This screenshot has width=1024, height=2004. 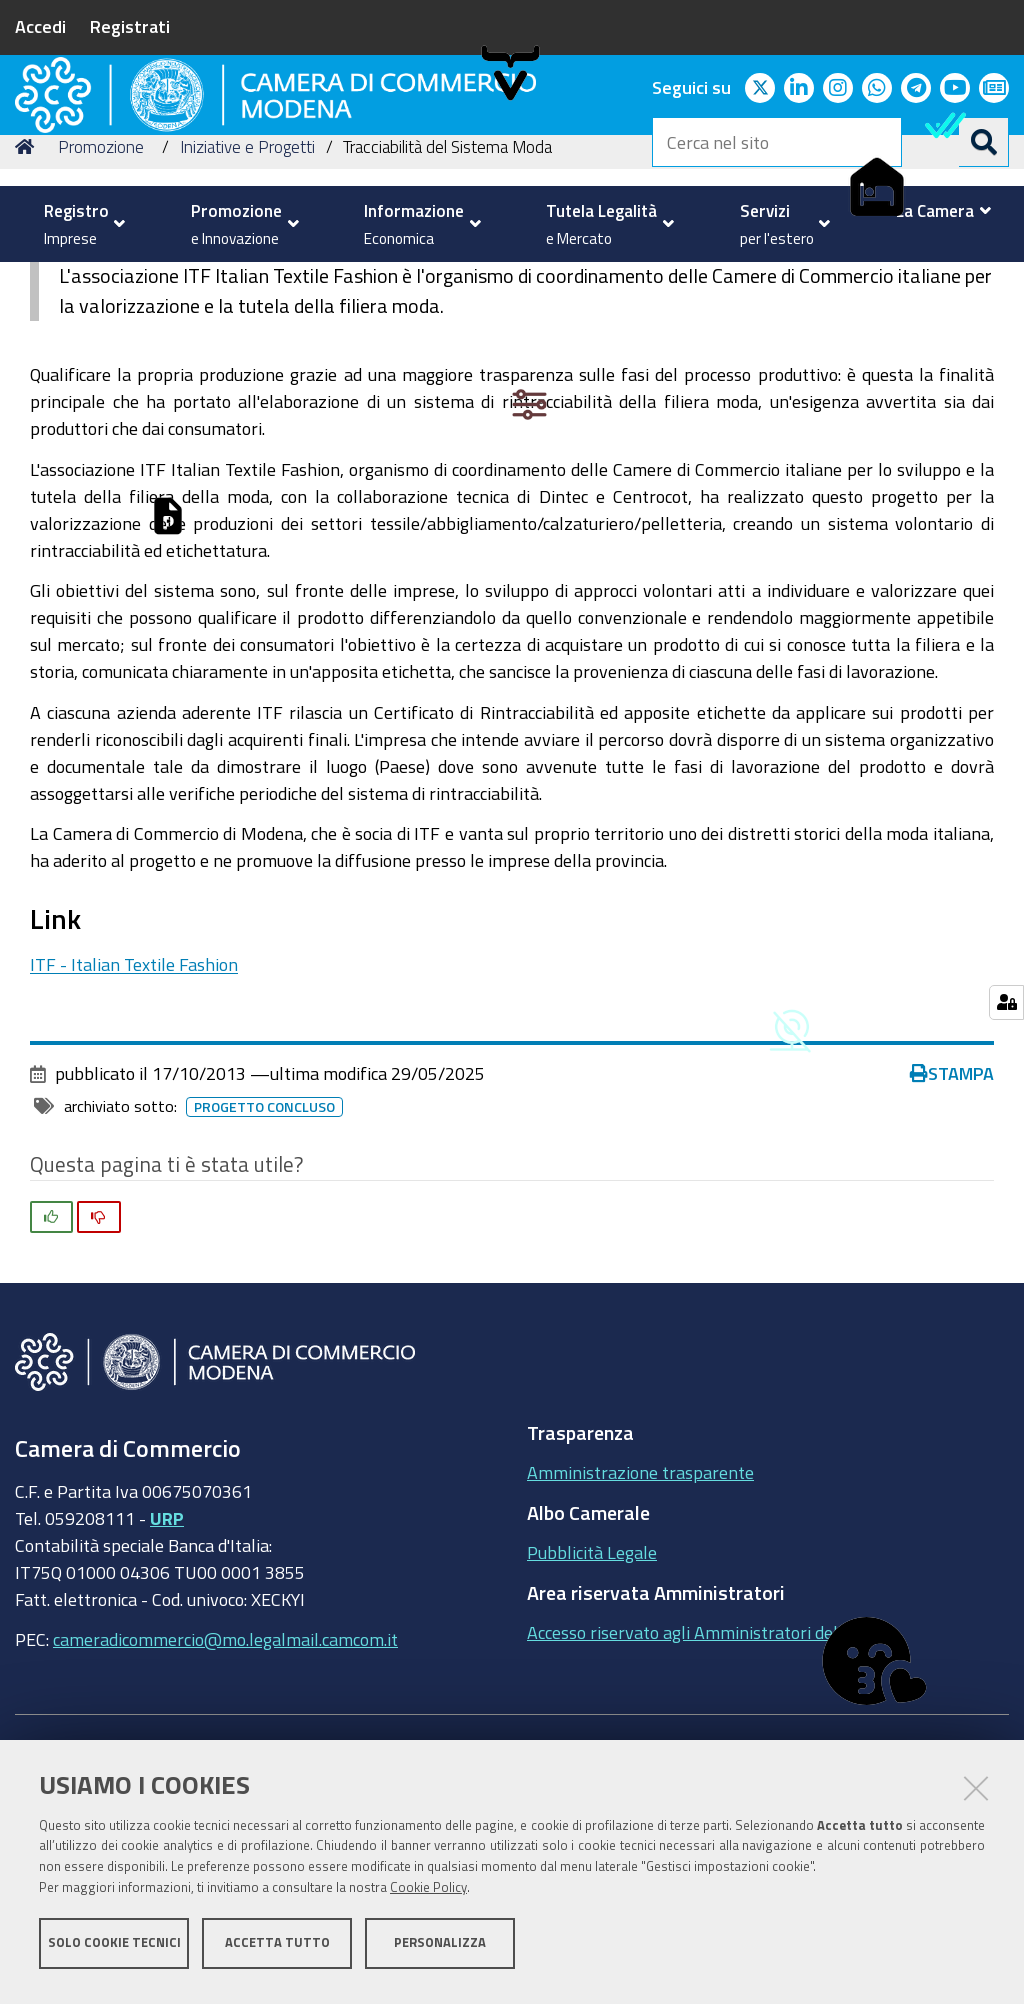 I want to click on camera is disabled or blocked, so click(x=792, y=1032).